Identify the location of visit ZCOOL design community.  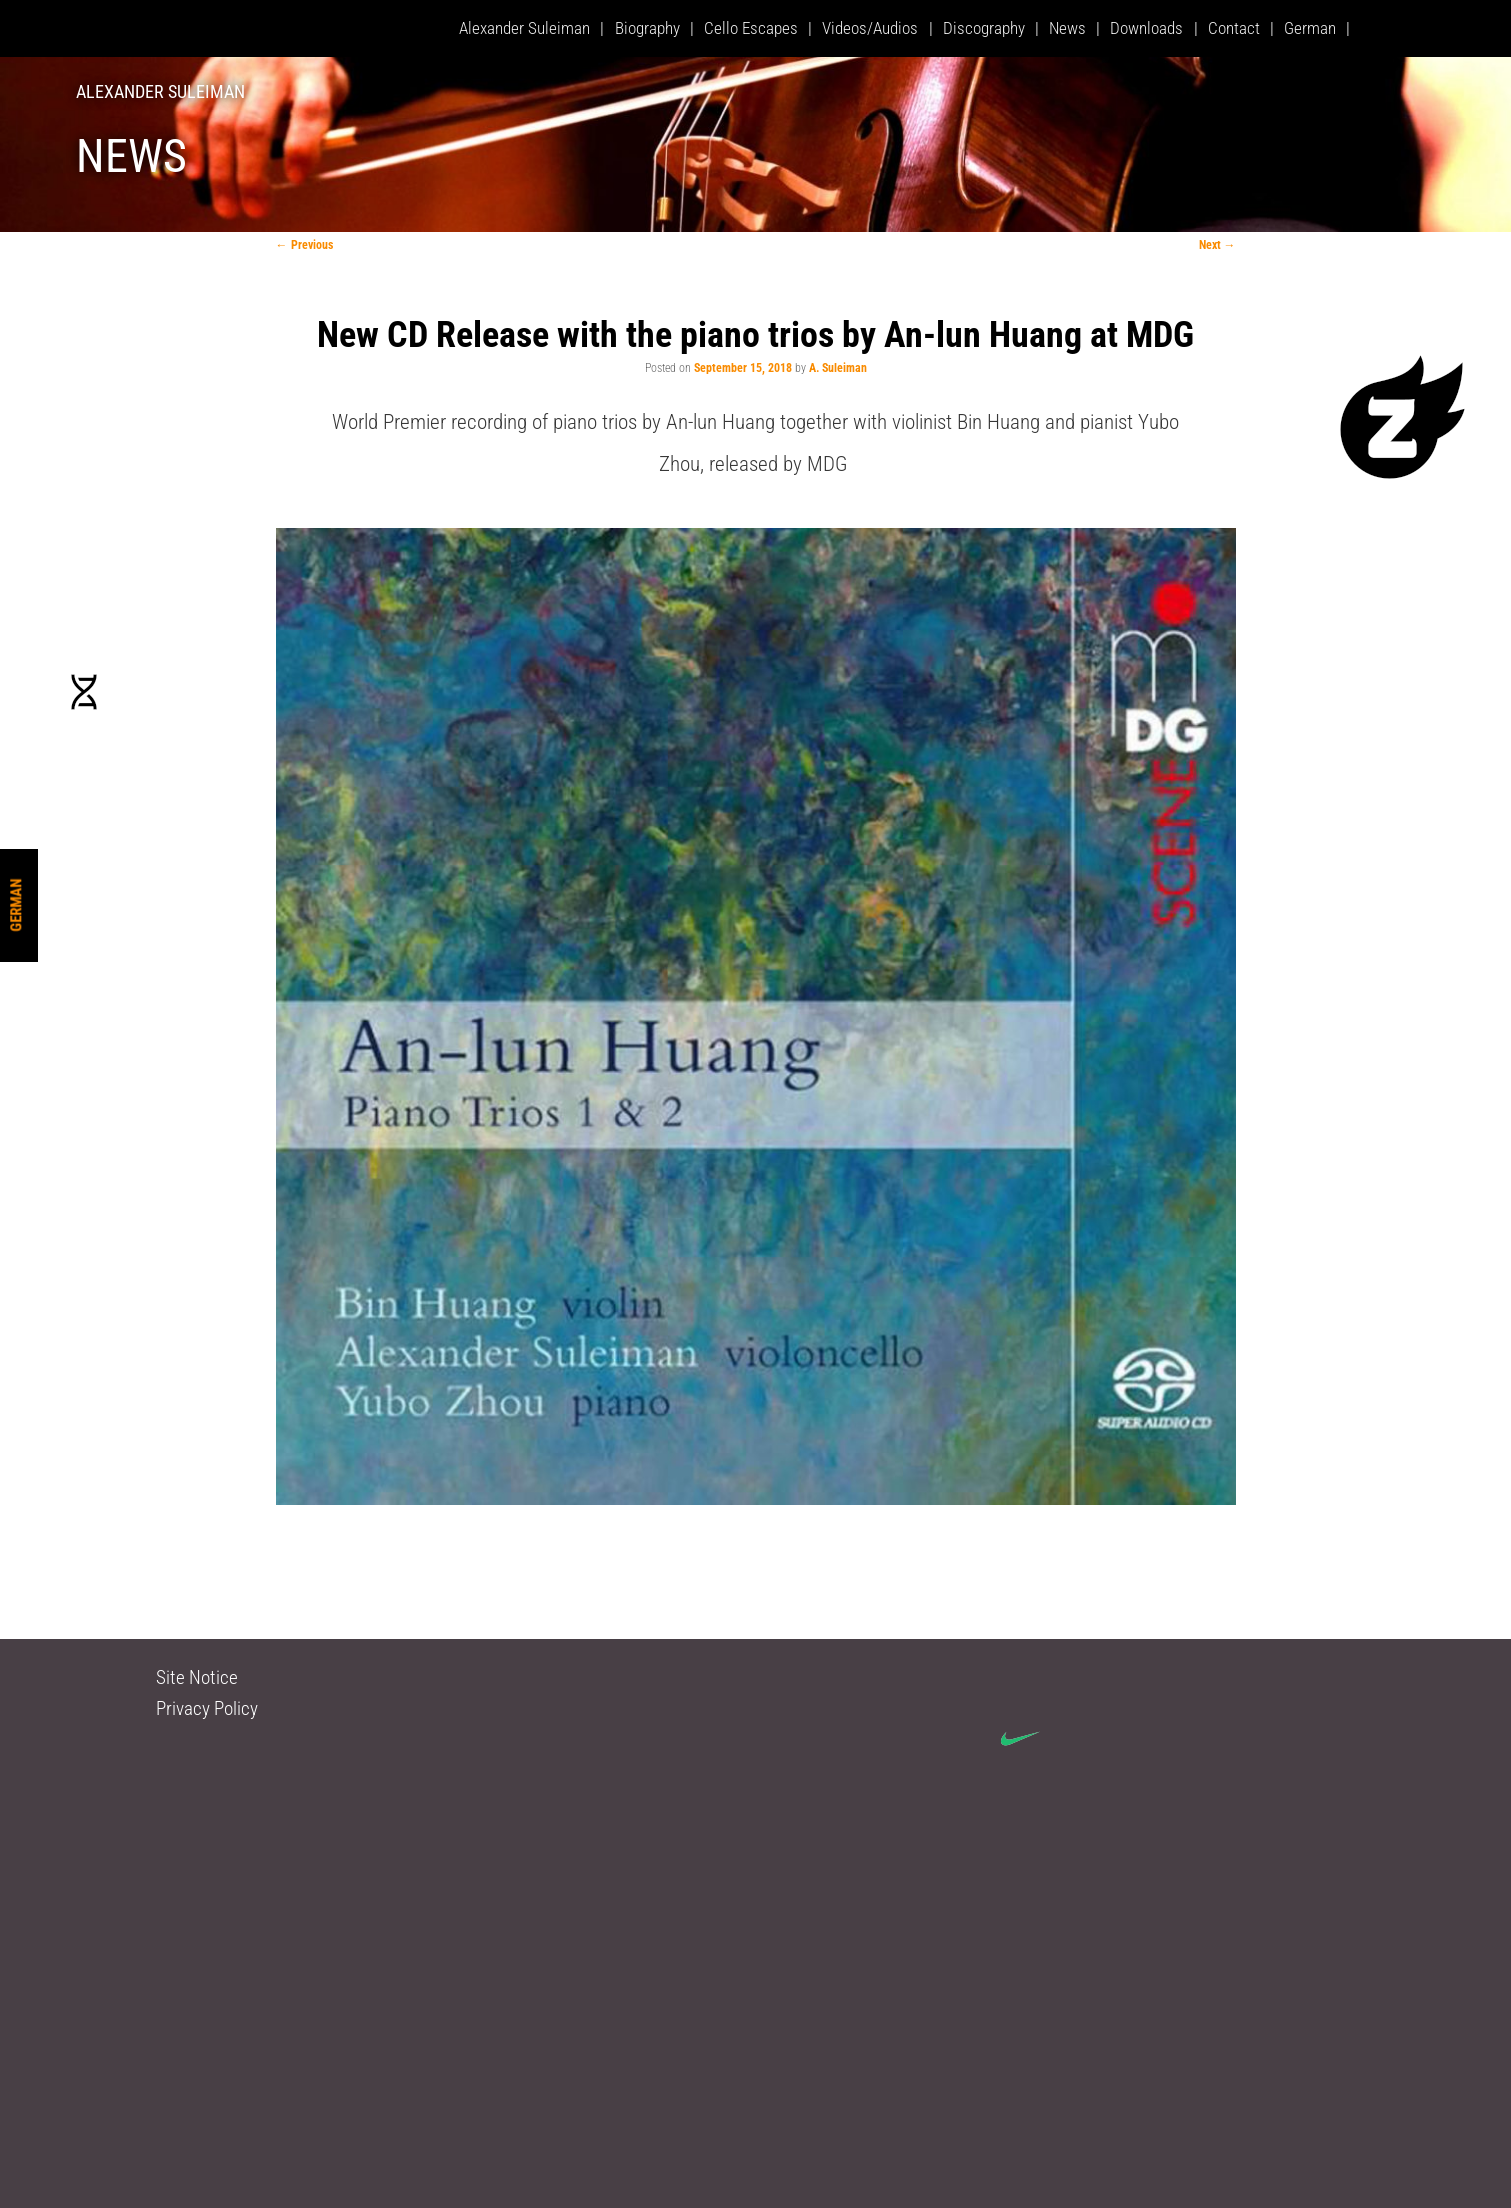
(1402, 417).